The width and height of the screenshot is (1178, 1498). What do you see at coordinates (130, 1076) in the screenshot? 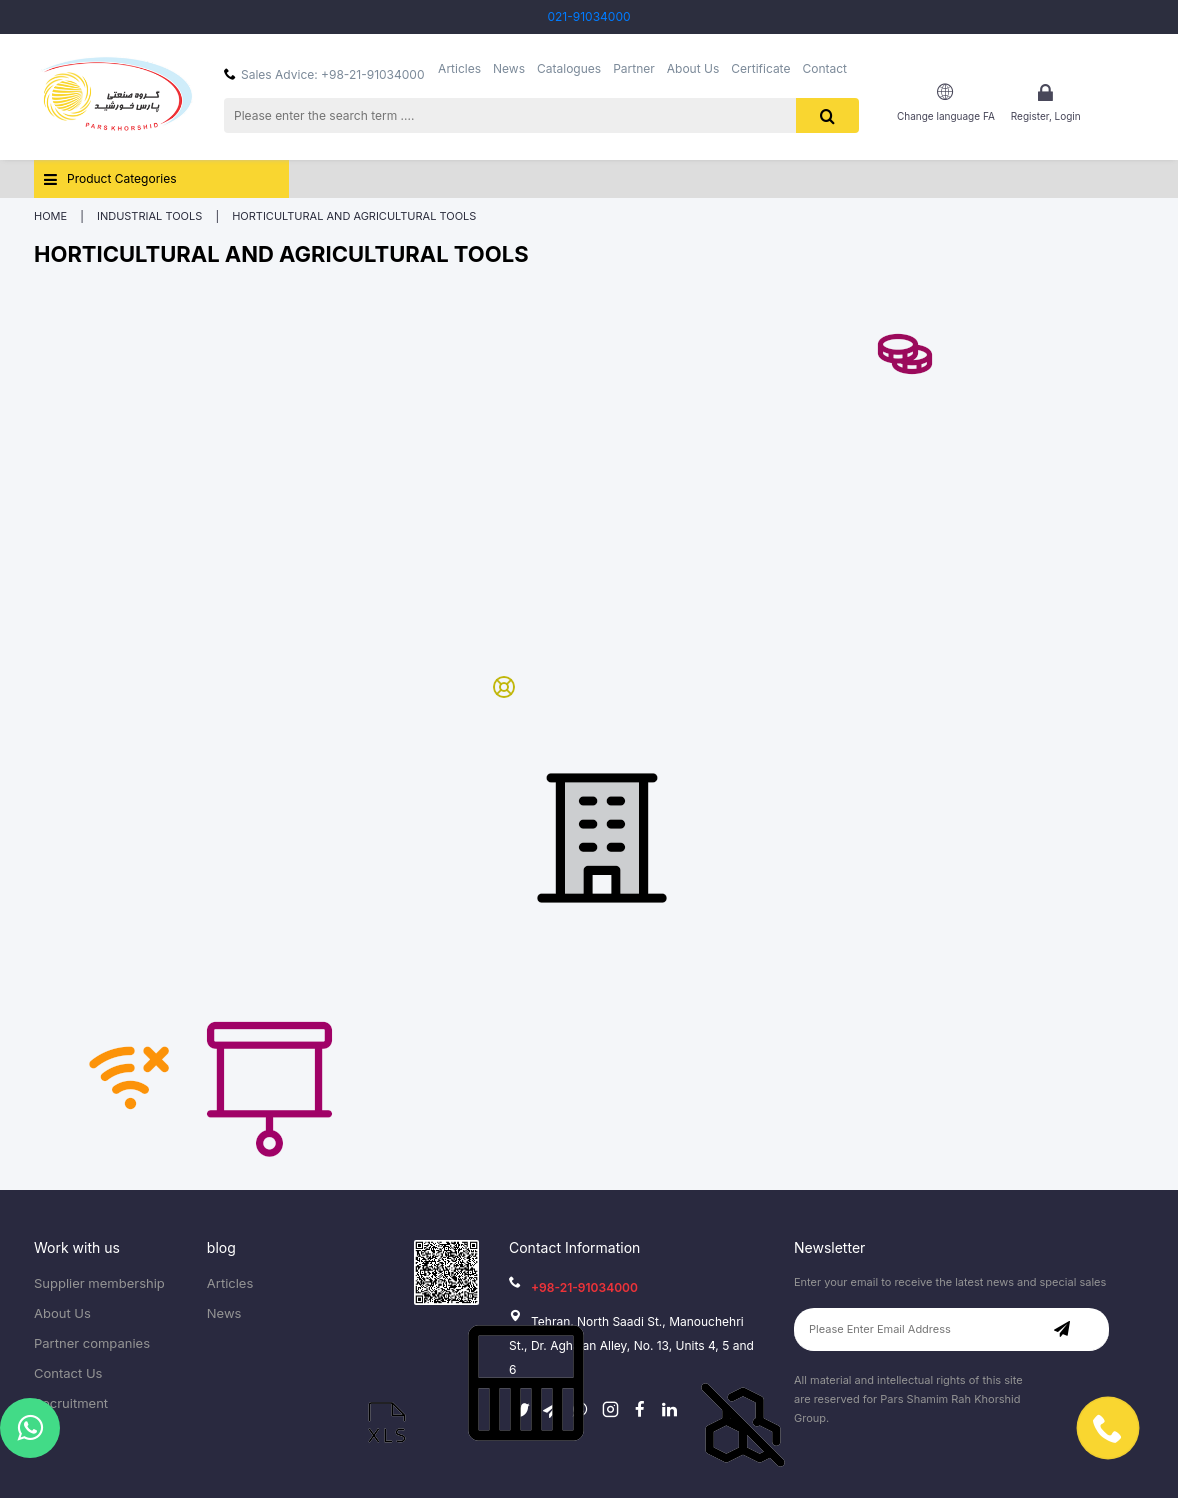
I see `no wifi connection available` at bounding box center [130, 1076].